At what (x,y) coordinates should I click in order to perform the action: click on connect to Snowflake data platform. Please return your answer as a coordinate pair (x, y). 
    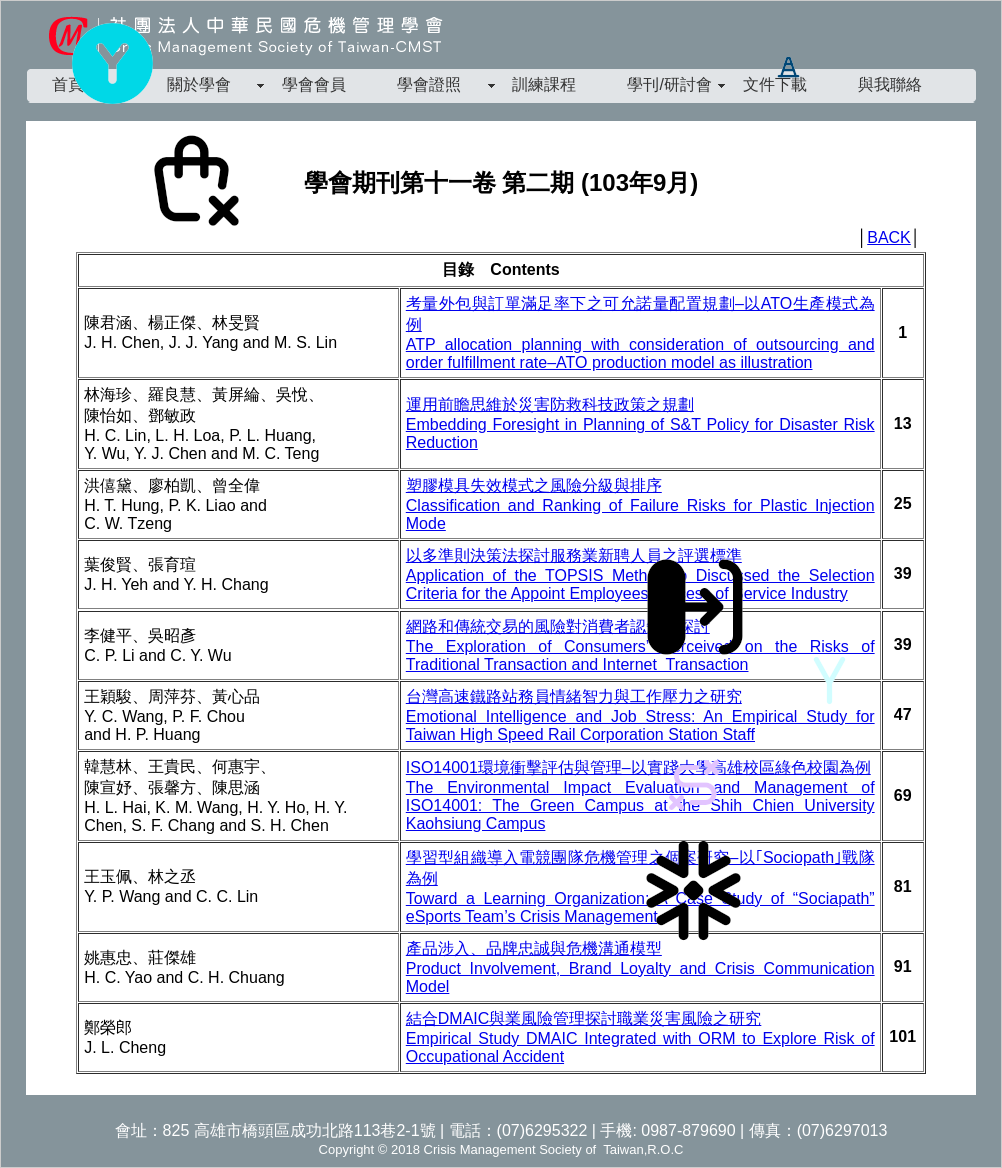
    Looking at the image, I should click on (693, 890).